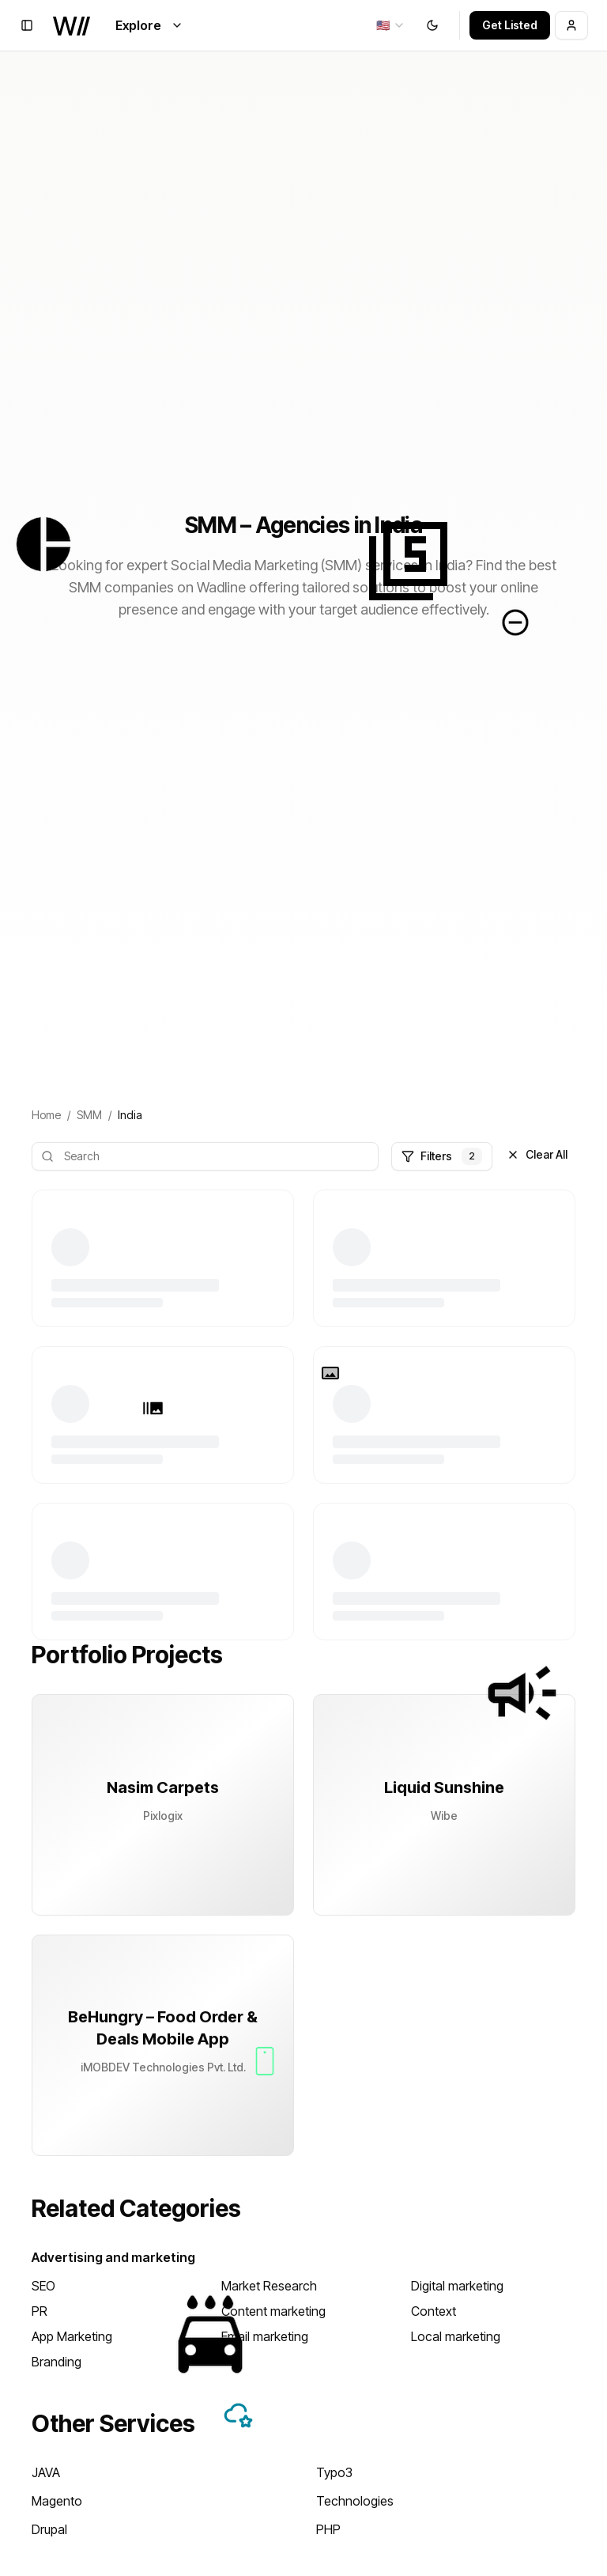  What do you see at coordinates (265, 2061) in the screenshot?
I see `access device camera through mobile` at bounding box center [265, 2061].